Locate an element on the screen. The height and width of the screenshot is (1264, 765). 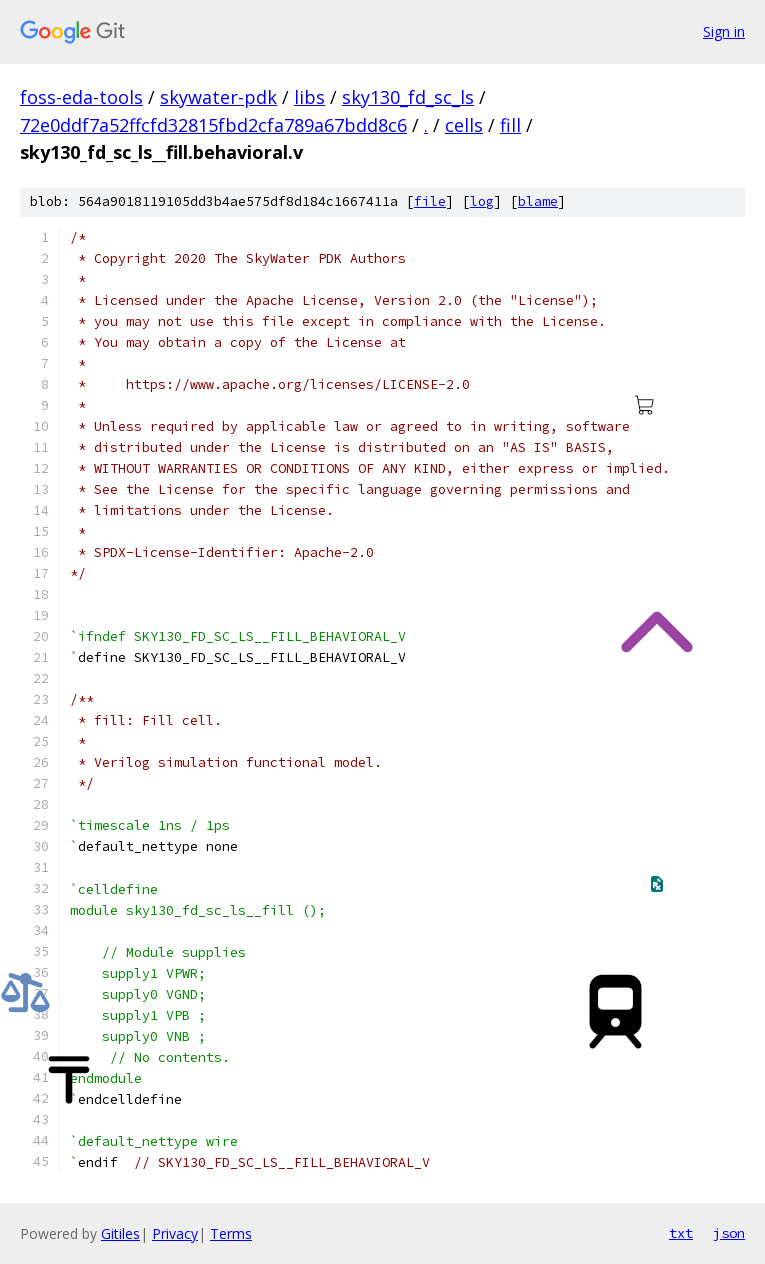
indicates kazakhstani tenge currency is located at coordinates (69, 1080).